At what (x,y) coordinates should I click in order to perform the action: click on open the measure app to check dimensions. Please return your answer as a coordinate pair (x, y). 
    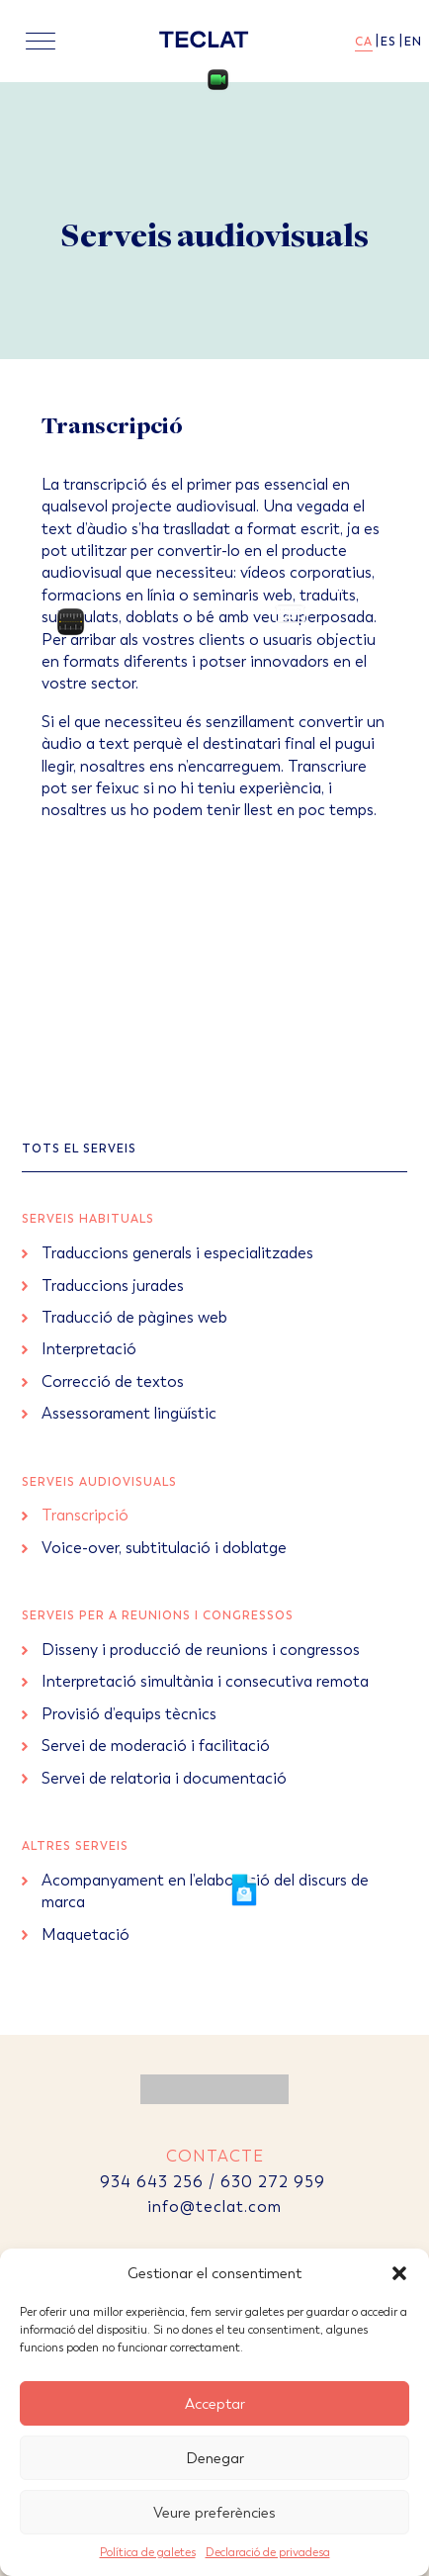
    Looking at the image, I should click on (70, 621).